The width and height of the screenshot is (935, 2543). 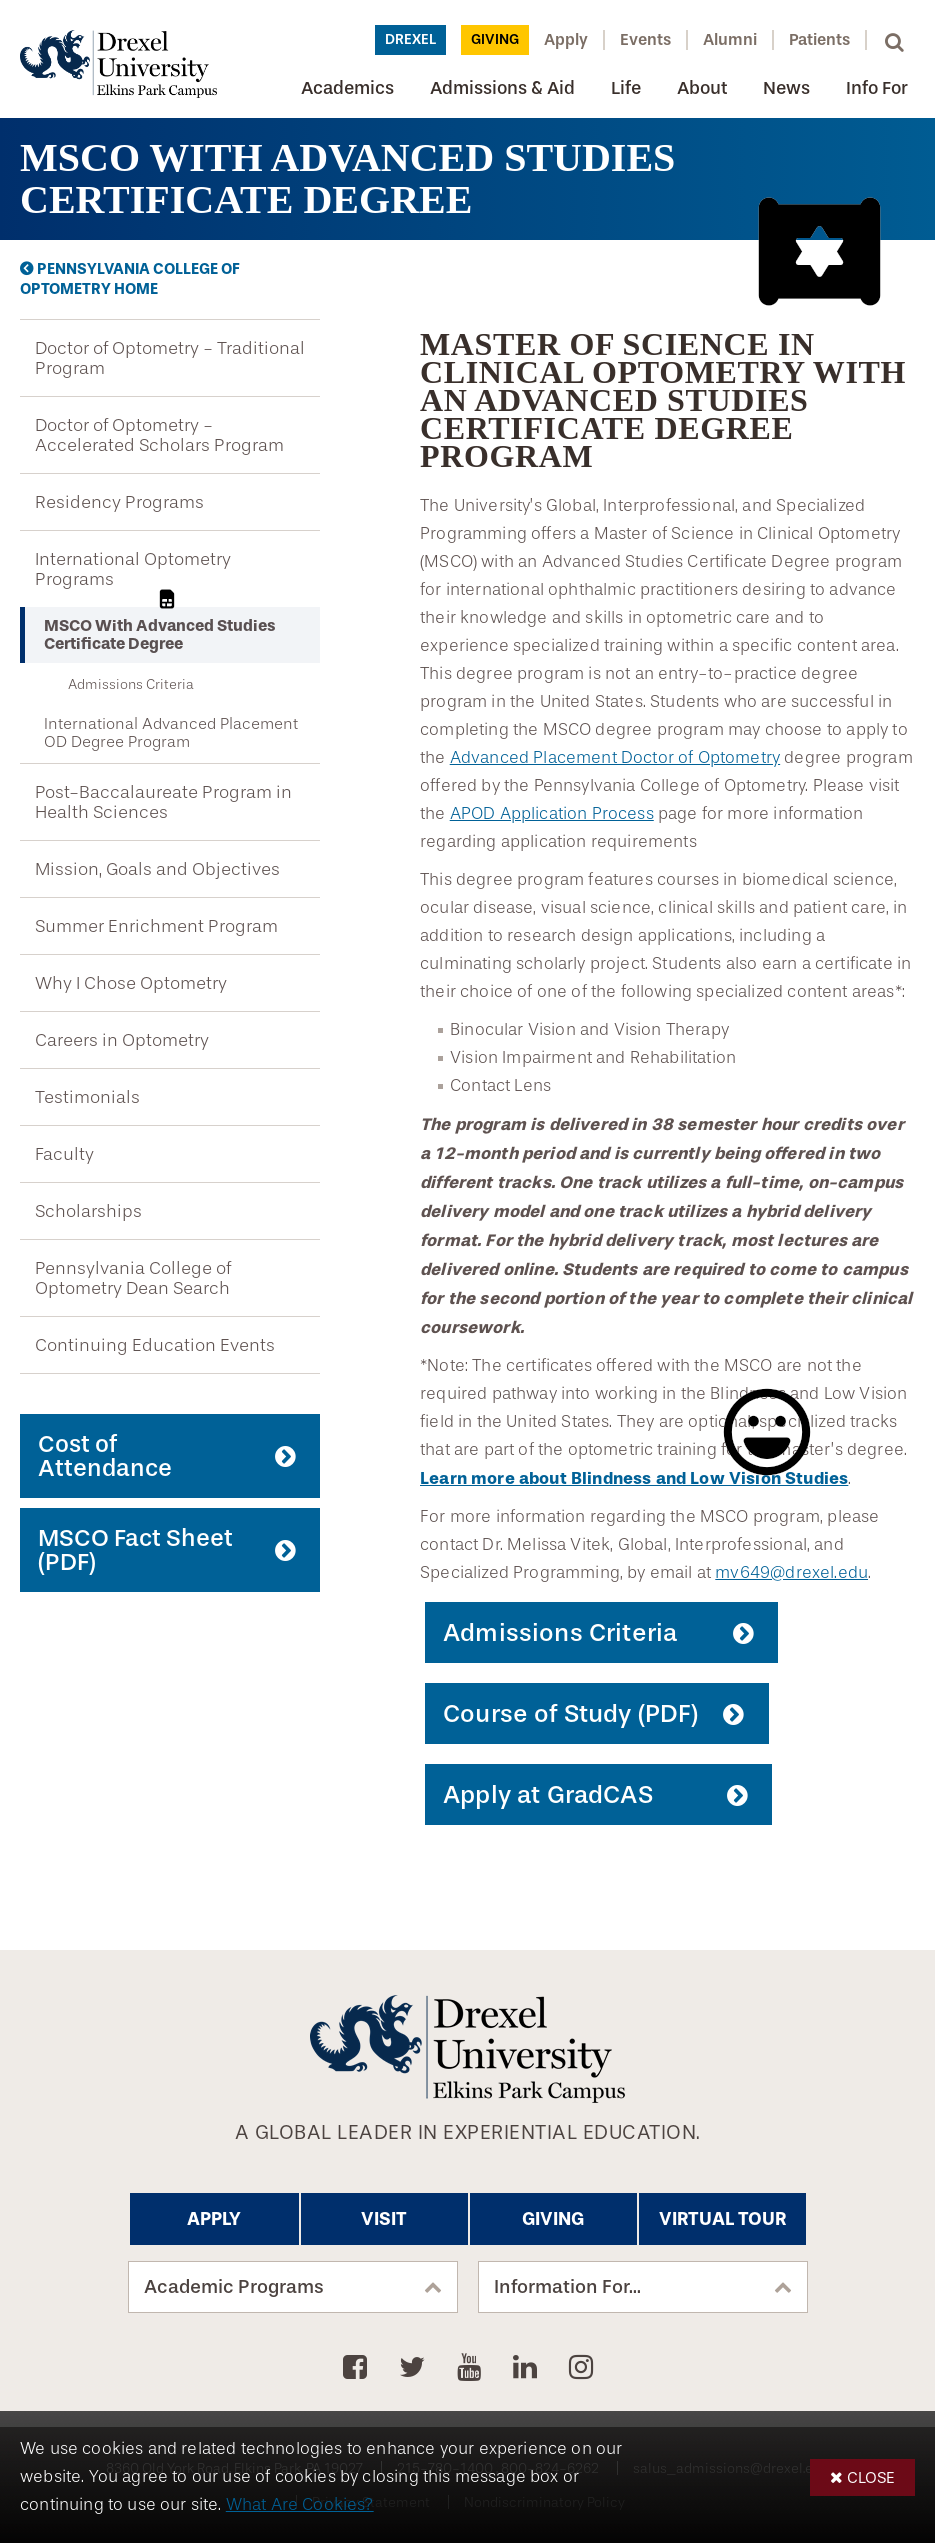 I want to click on manage sim card settings, so click(x=167, y=599).